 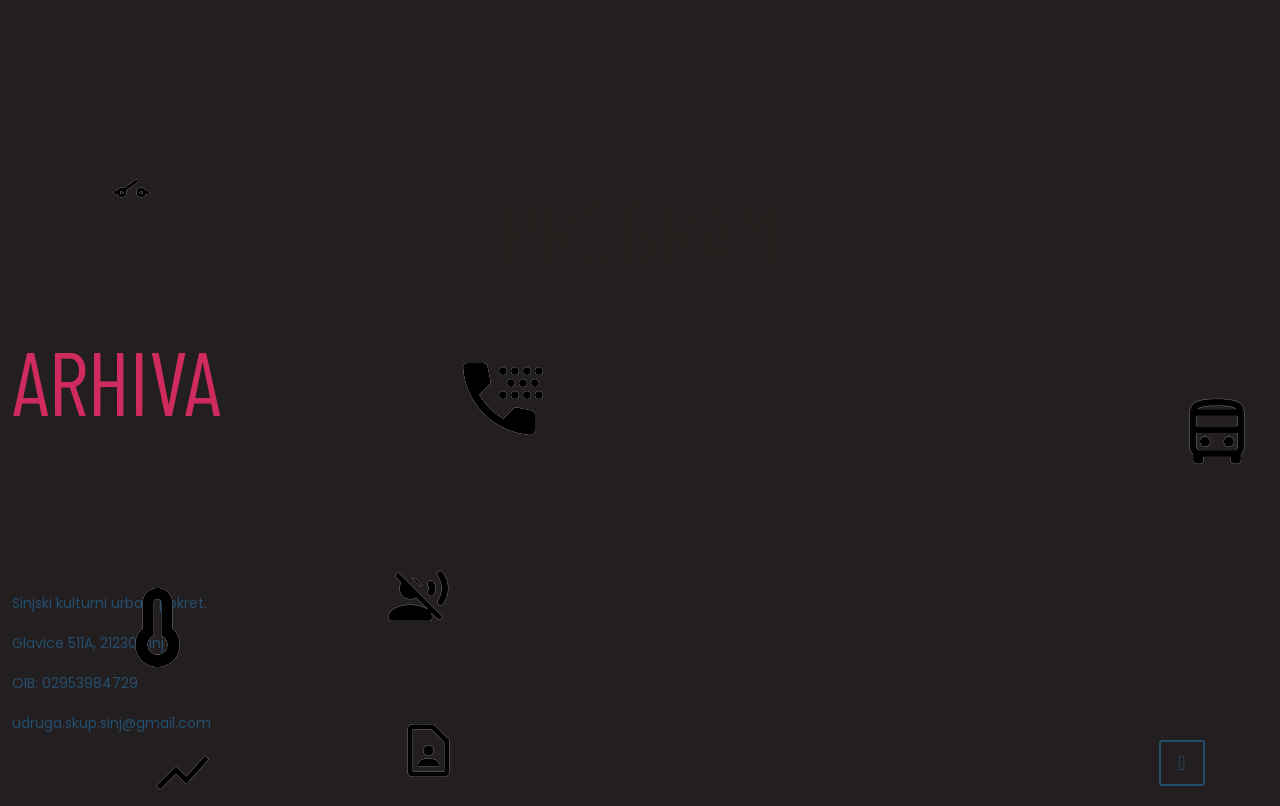 What do you see at coordinates (182, 772) in the screenshot?
I see `view analytics or statistics` at bounding box center [182, 772].